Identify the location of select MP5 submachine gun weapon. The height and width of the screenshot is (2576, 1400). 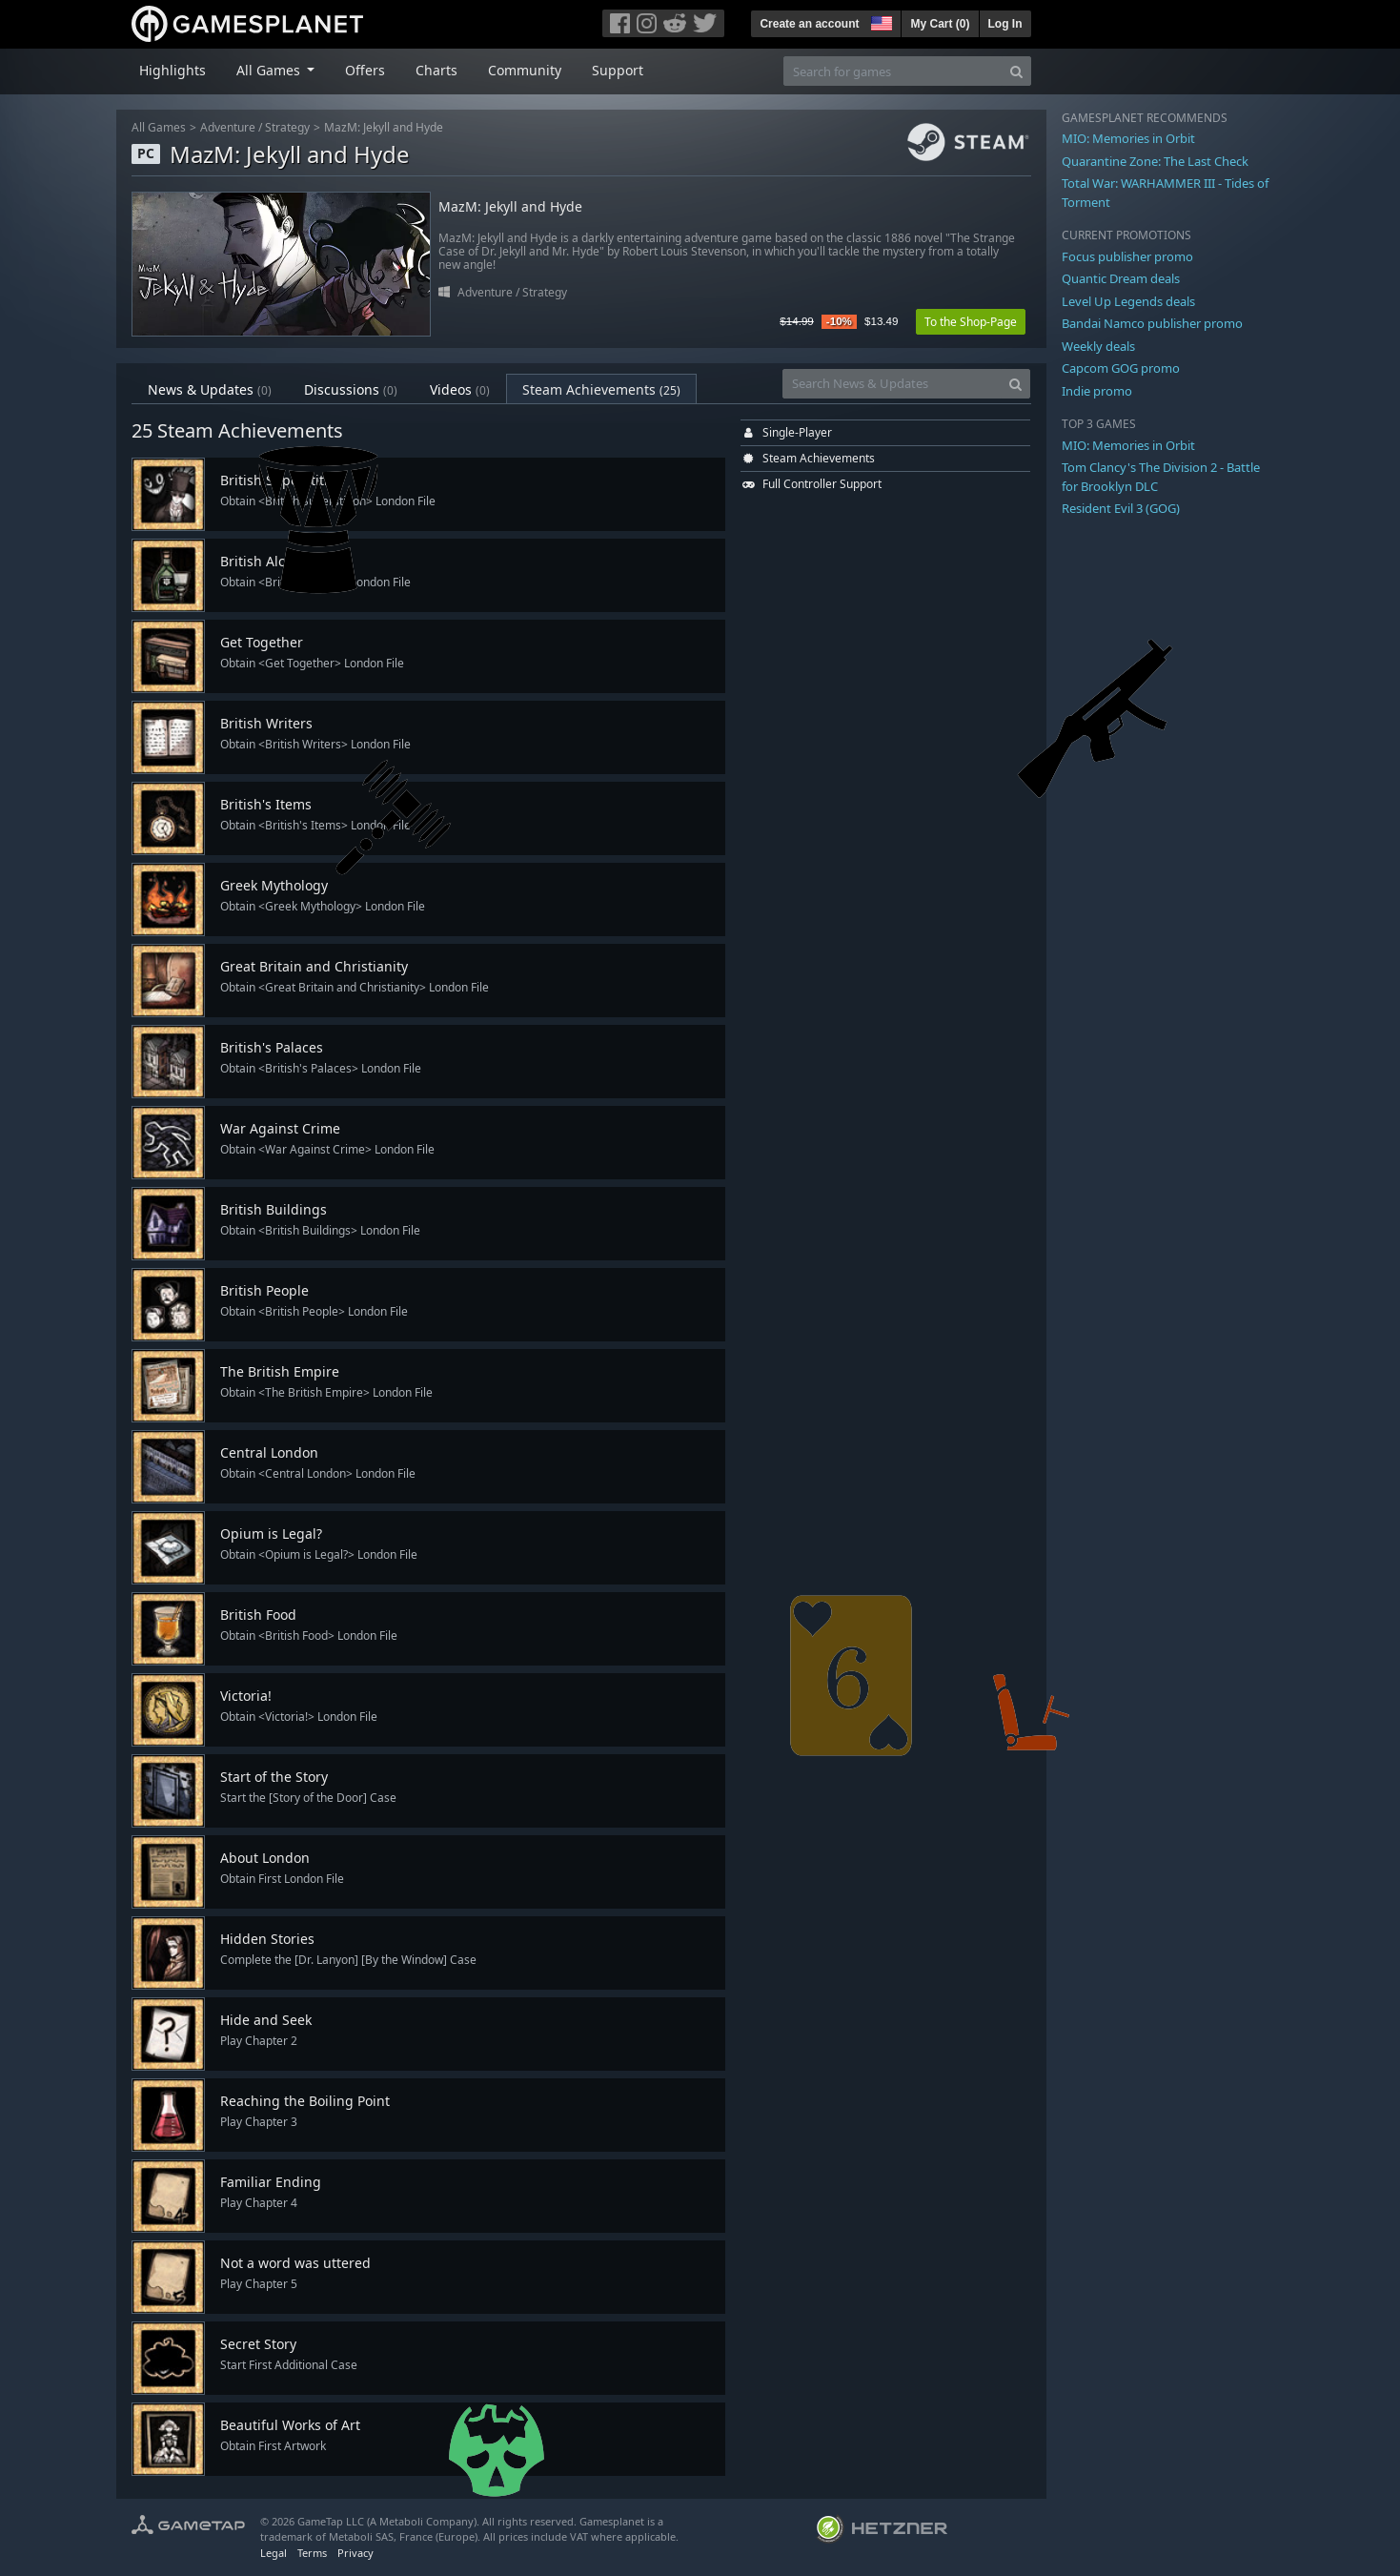
(1094, 719).